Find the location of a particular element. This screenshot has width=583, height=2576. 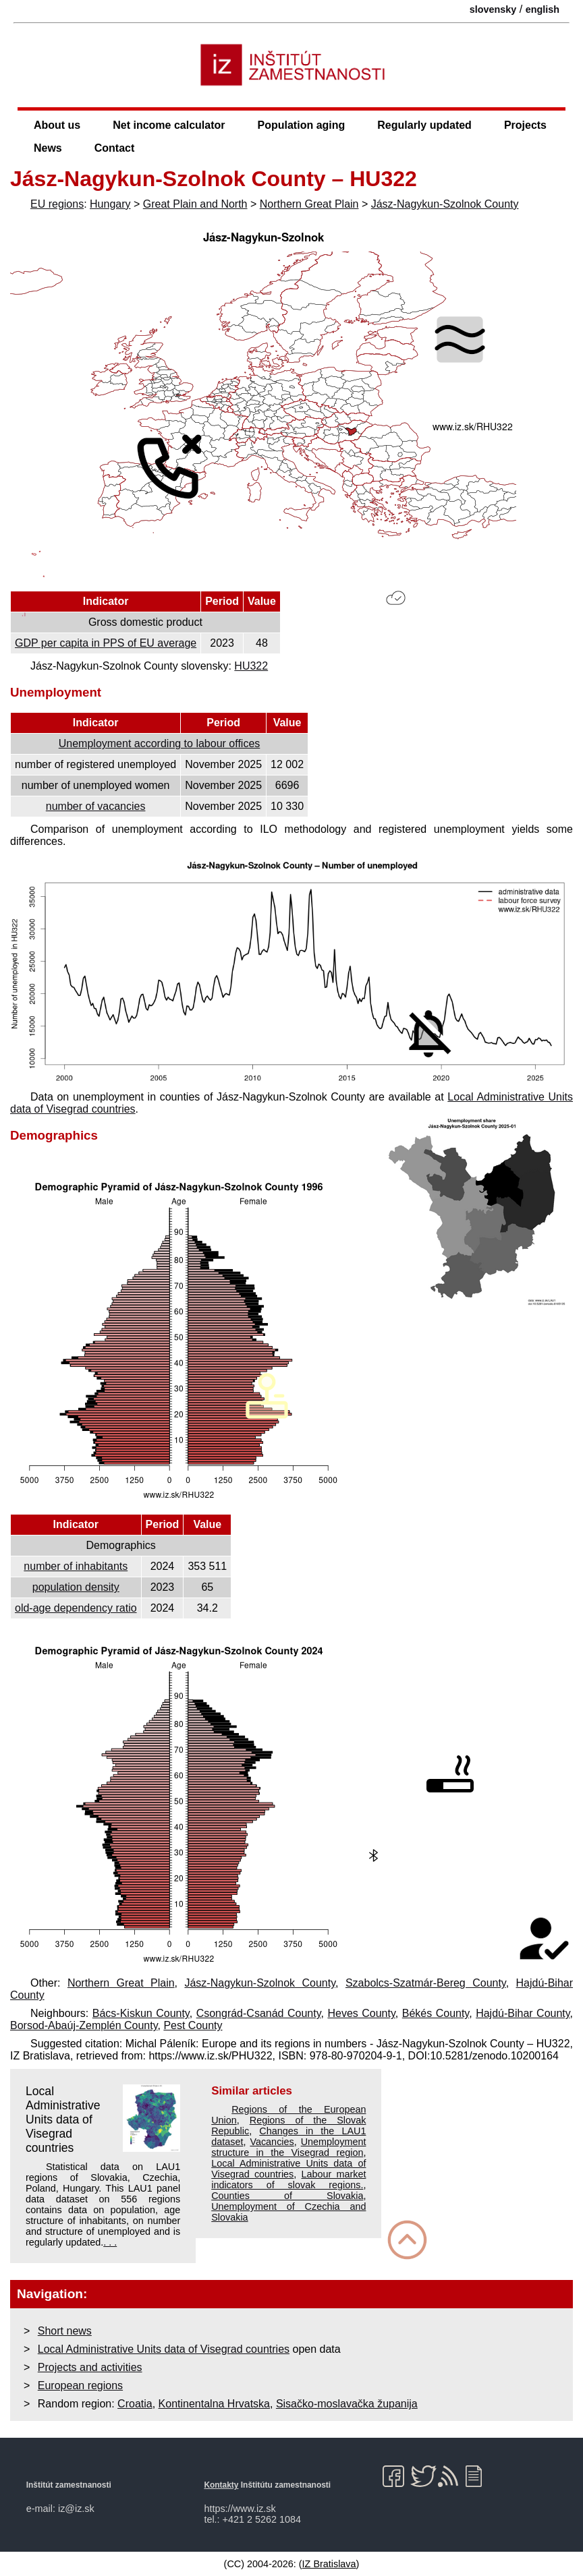

indicates a designated smoking area is located at coordinates (450, 1779).